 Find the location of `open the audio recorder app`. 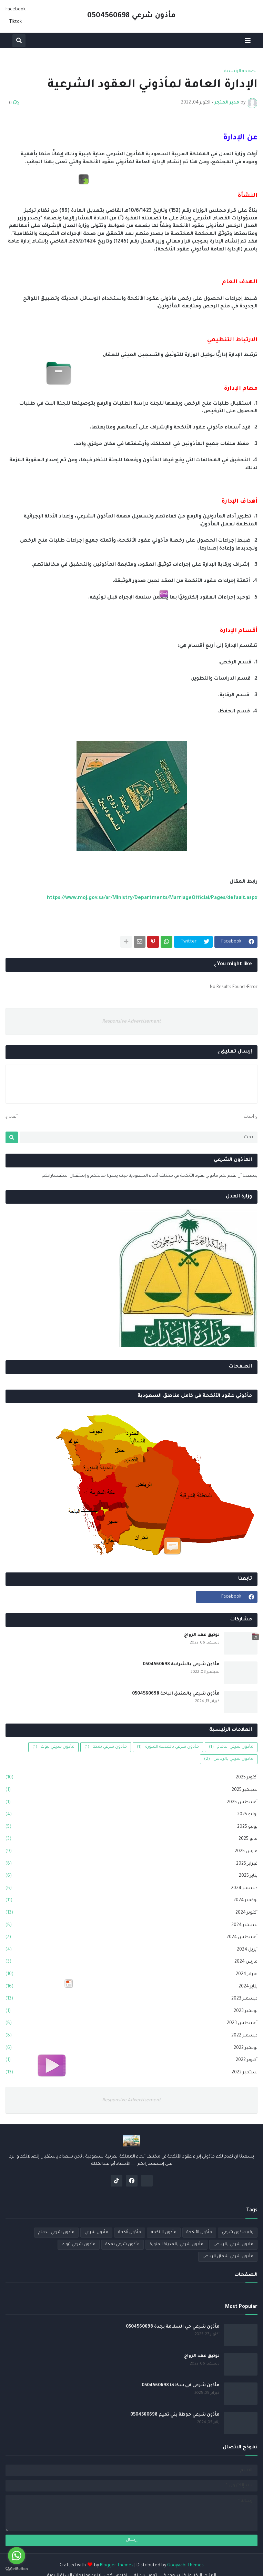

open the audio recorder app is located at coordinates (164, 594).